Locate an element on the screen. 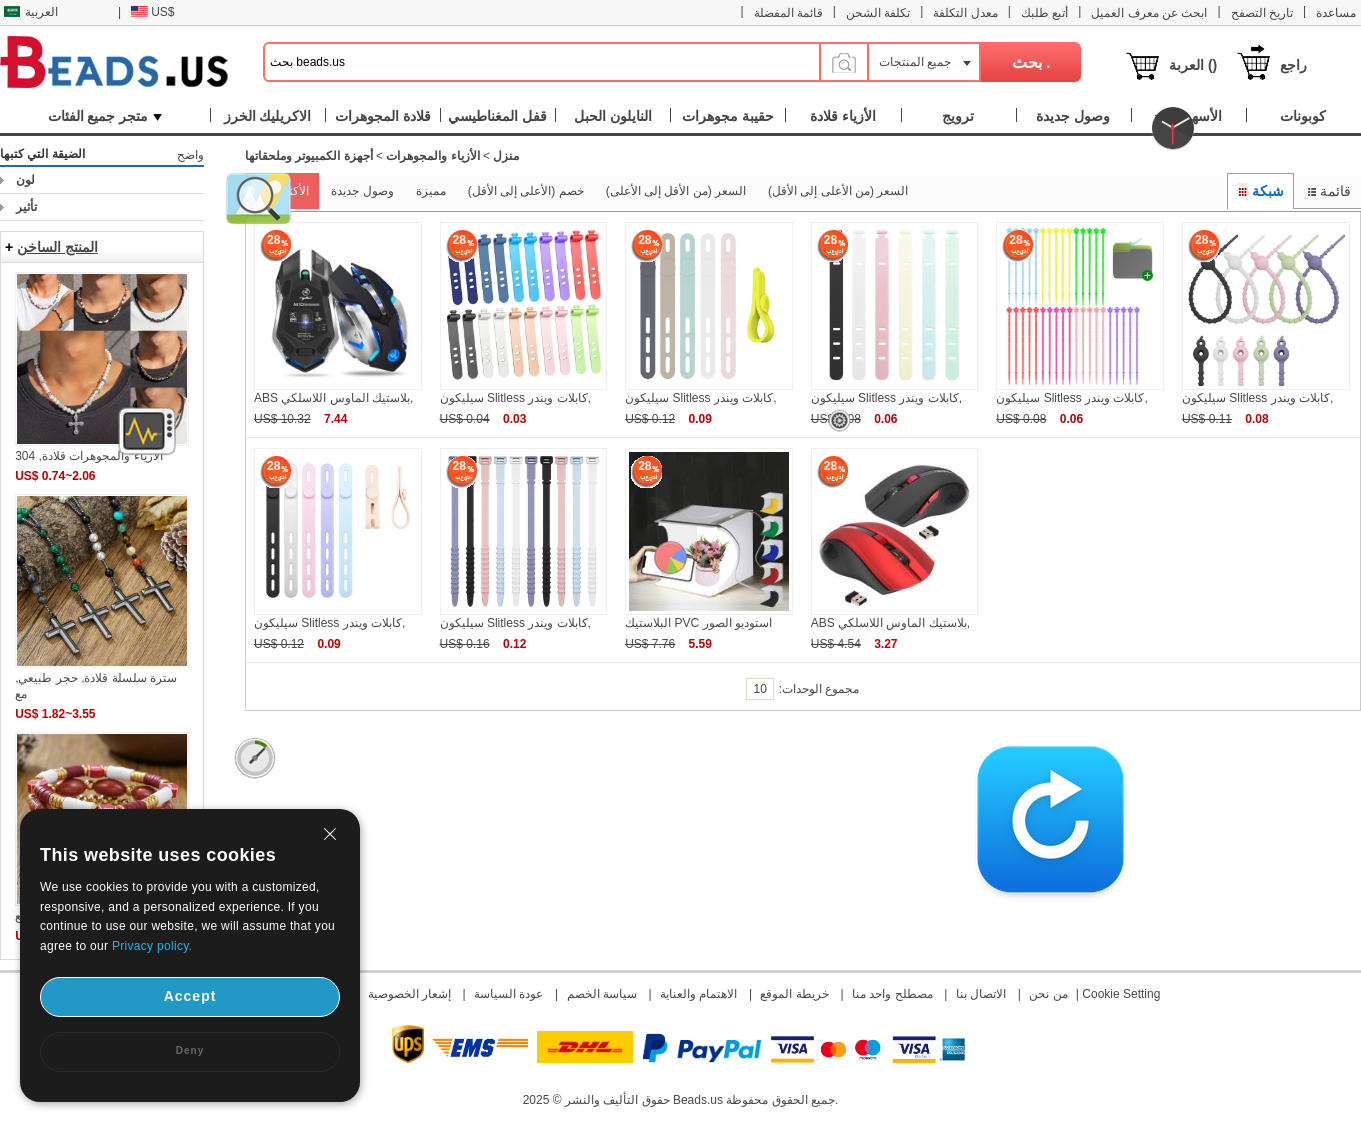 The image size is (1361, 1122). view file properties and settings is located at coordinates (839, 420).